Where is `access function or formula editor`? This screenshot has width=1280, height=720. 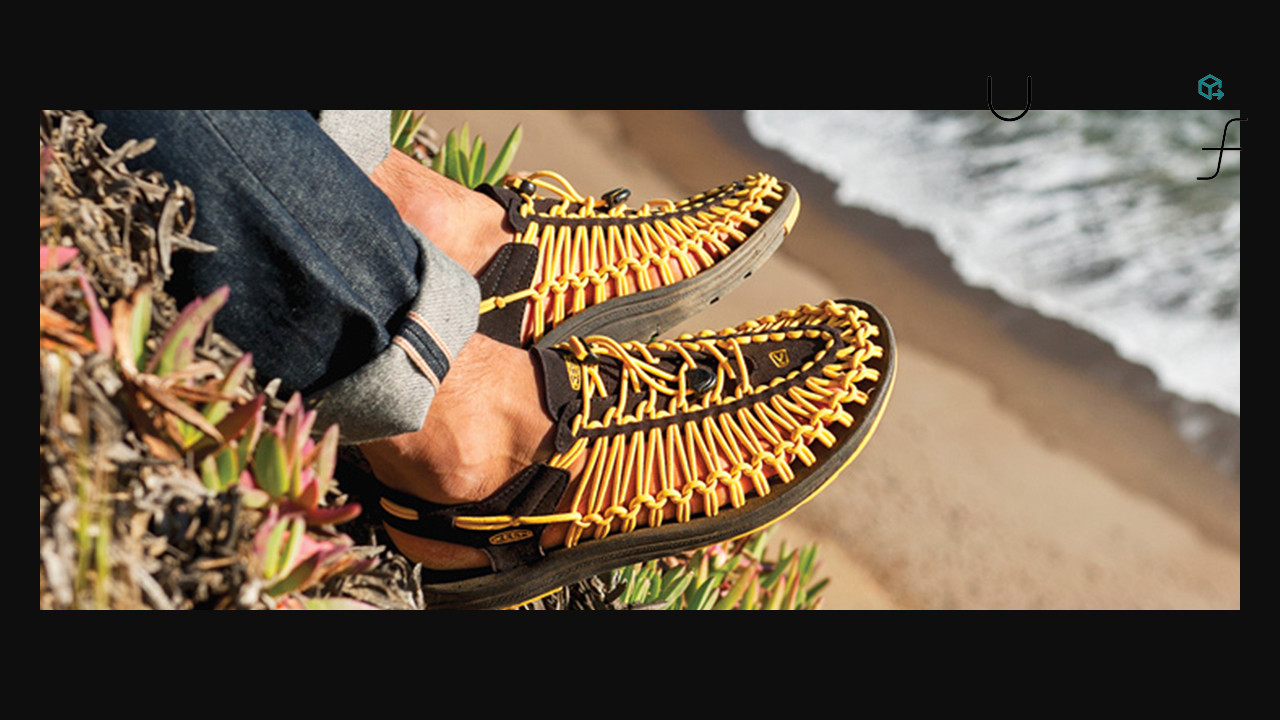
access function or formula editor is located at coordinates (1222, 149).